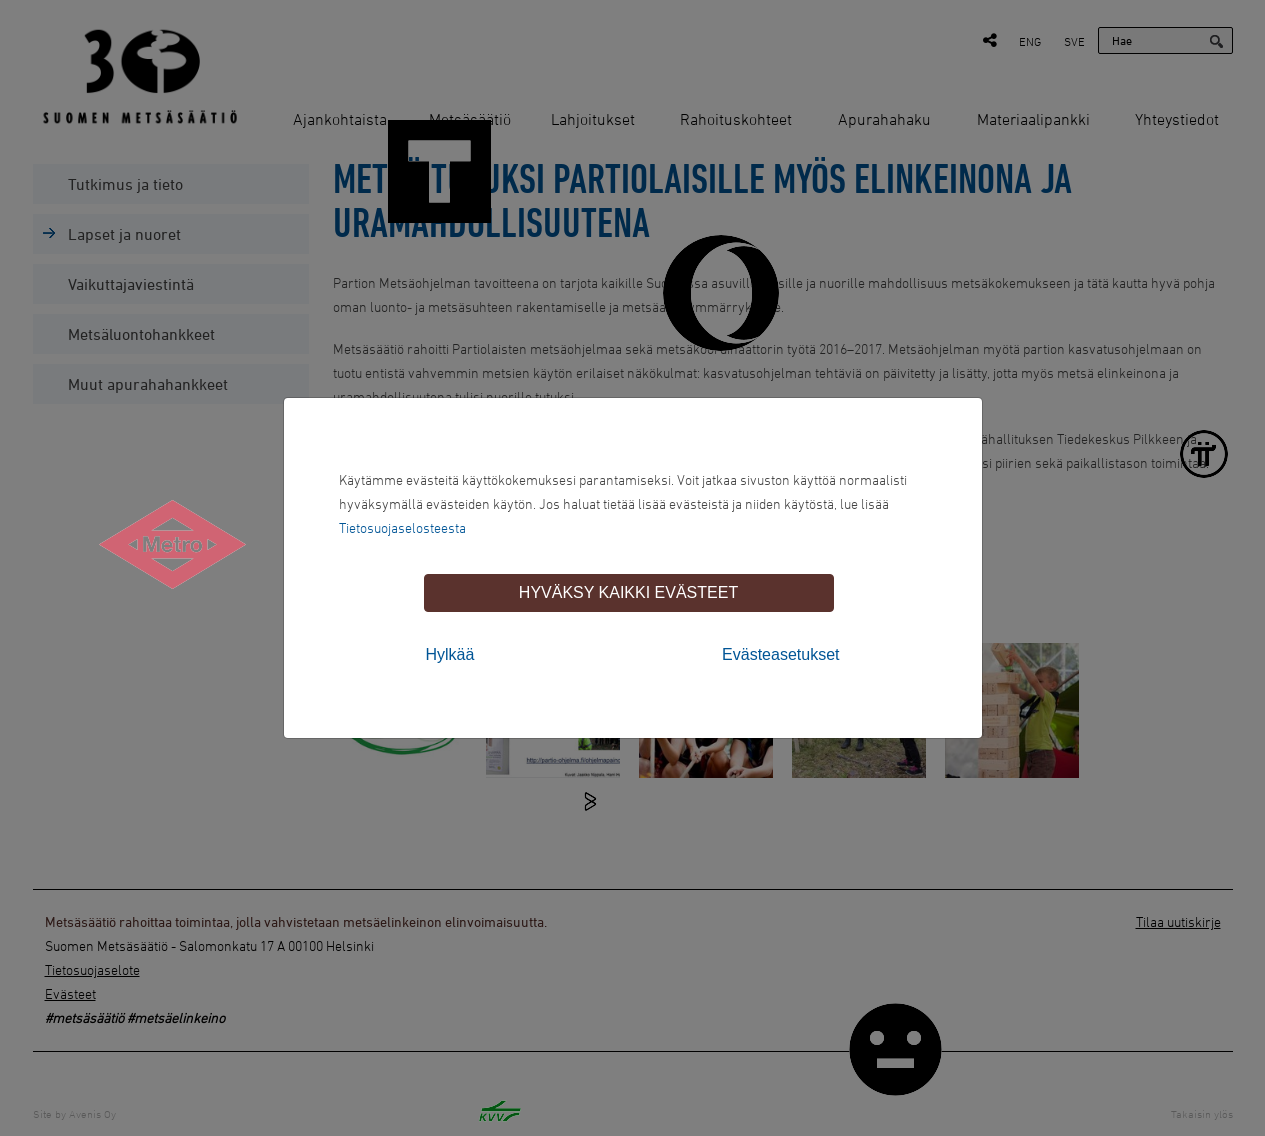 The height and width of the screenshot is (1136, 1265). Describe the element at coordinates (500, 1111) in the screenshot. I see `karlsruher verkehrsverbund (KVV) public transit logo` at that location.